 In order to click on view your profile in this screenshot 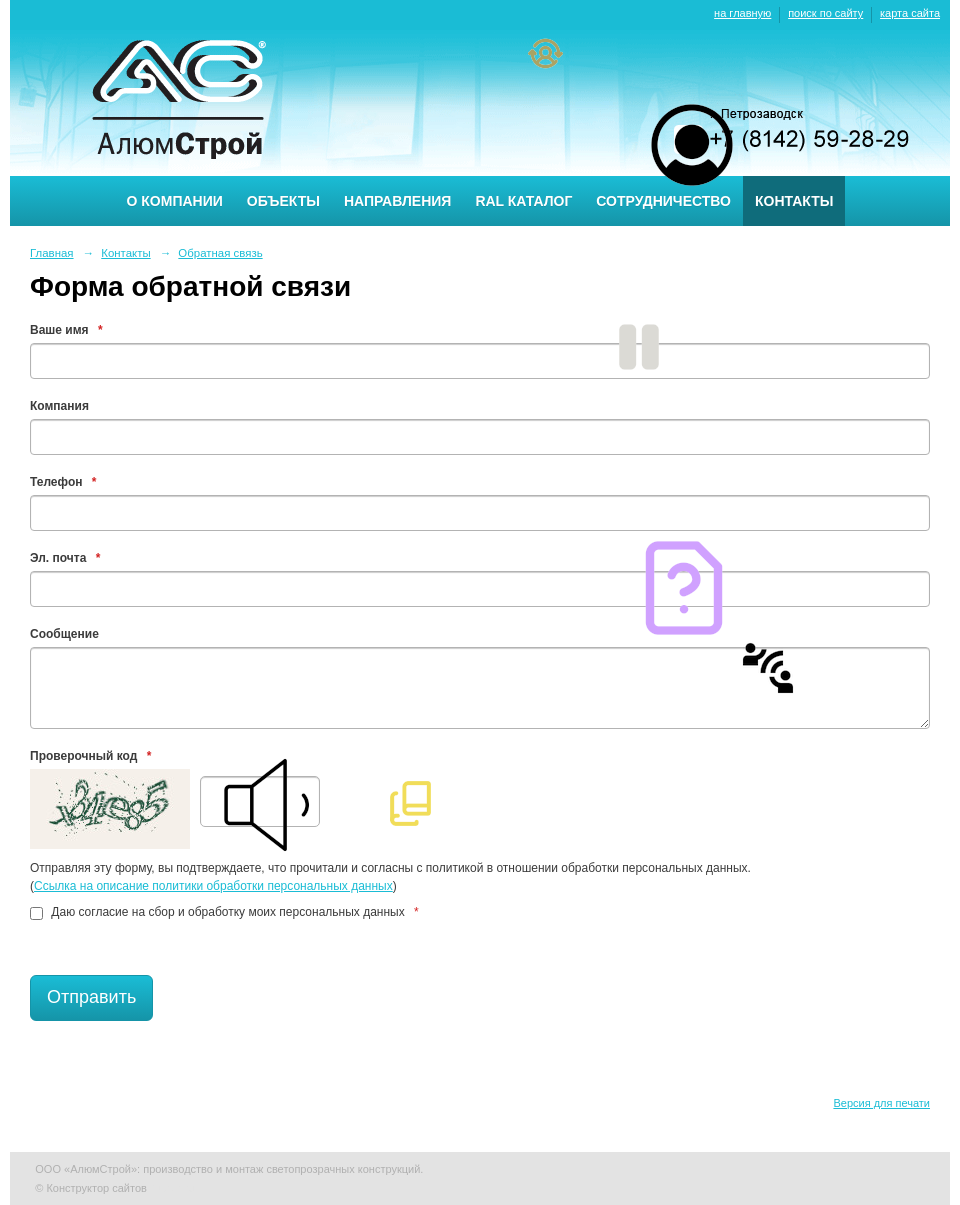, I will do `click(692, 145)`.